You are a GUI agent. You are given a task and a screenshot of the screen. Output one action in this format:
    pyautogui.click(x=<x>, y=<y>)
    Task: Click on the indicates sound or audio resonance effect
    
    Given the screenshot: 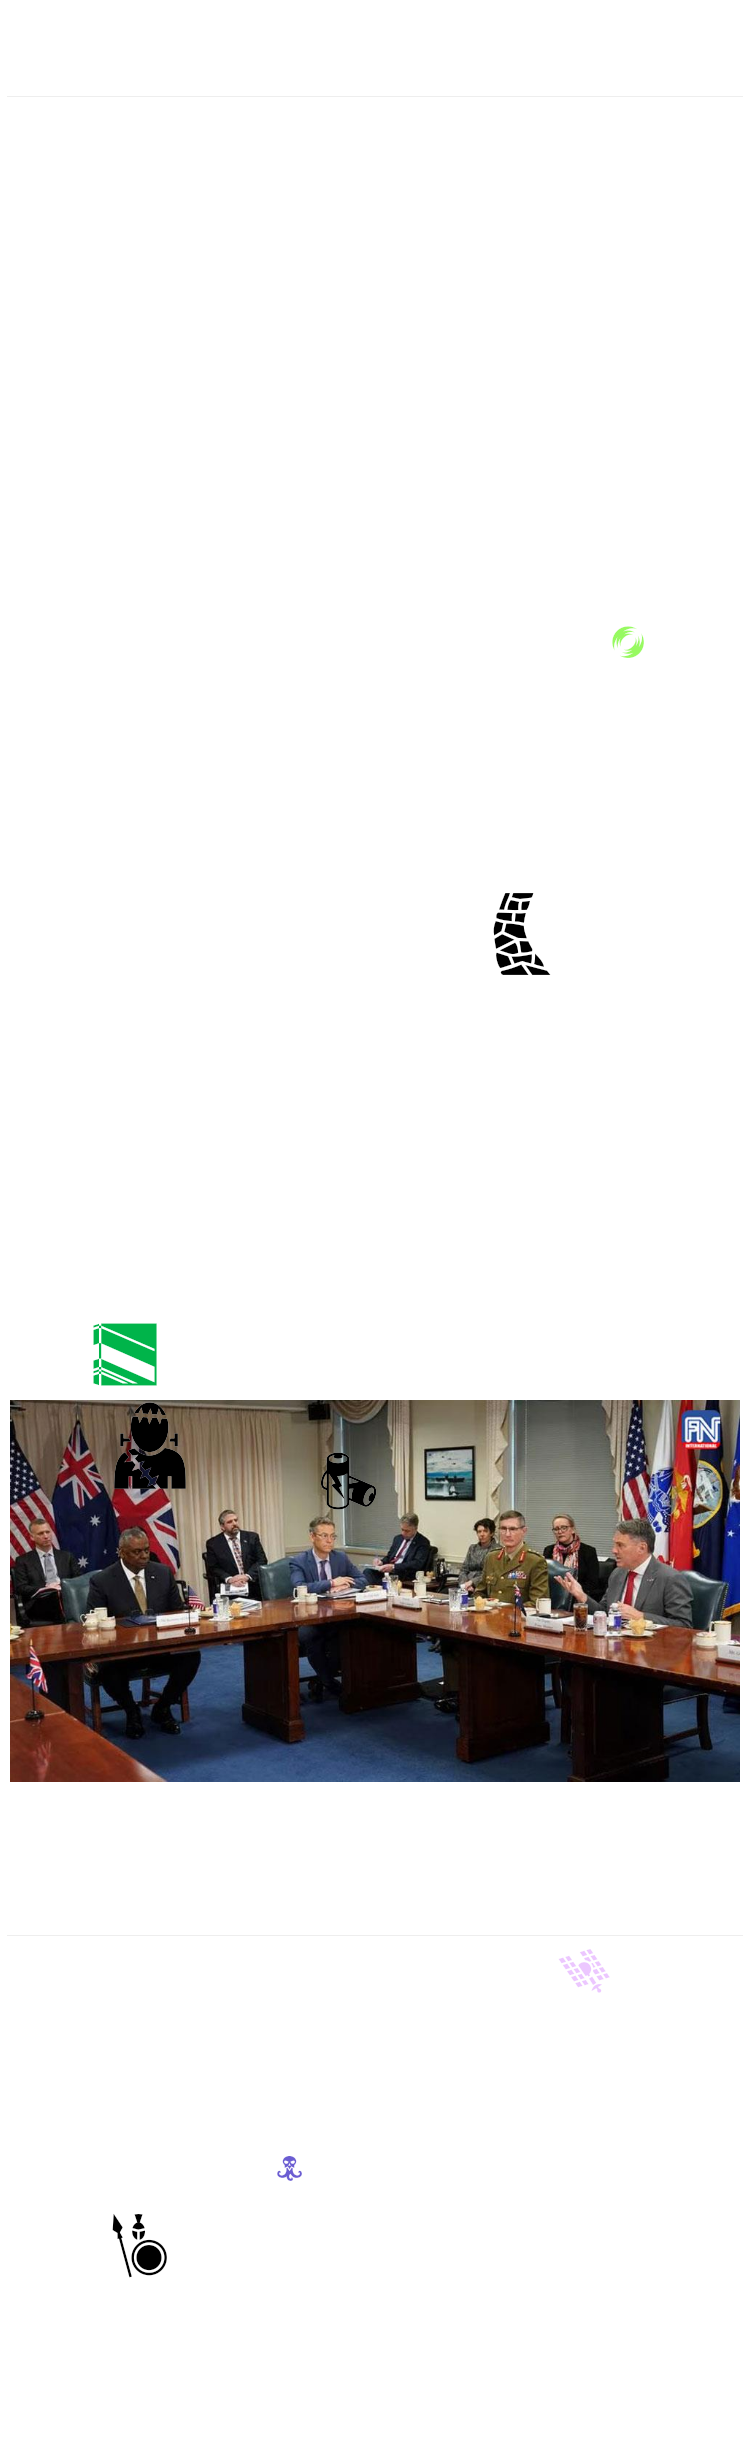 What is the action you would take?
    pyautogui.click(x=628, y=642)
    